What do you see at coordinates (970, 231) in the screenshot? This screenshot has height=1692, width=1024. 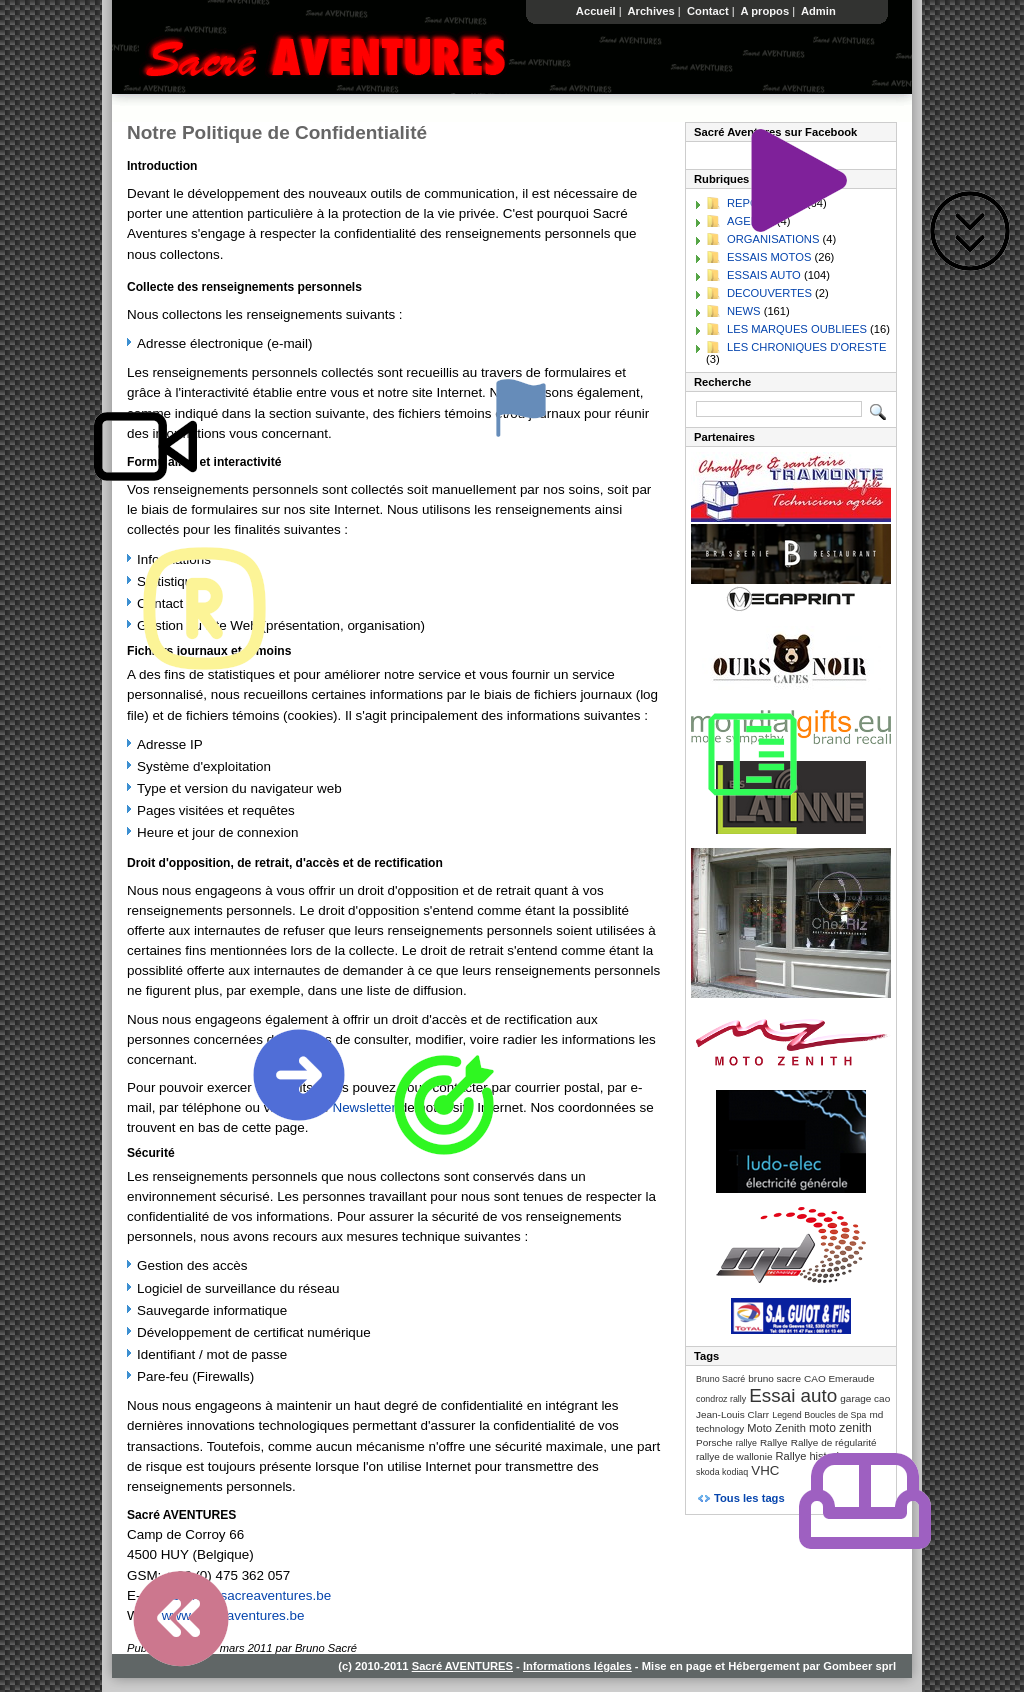 I see `expand to show more content below` at bounding box center [970, 231].